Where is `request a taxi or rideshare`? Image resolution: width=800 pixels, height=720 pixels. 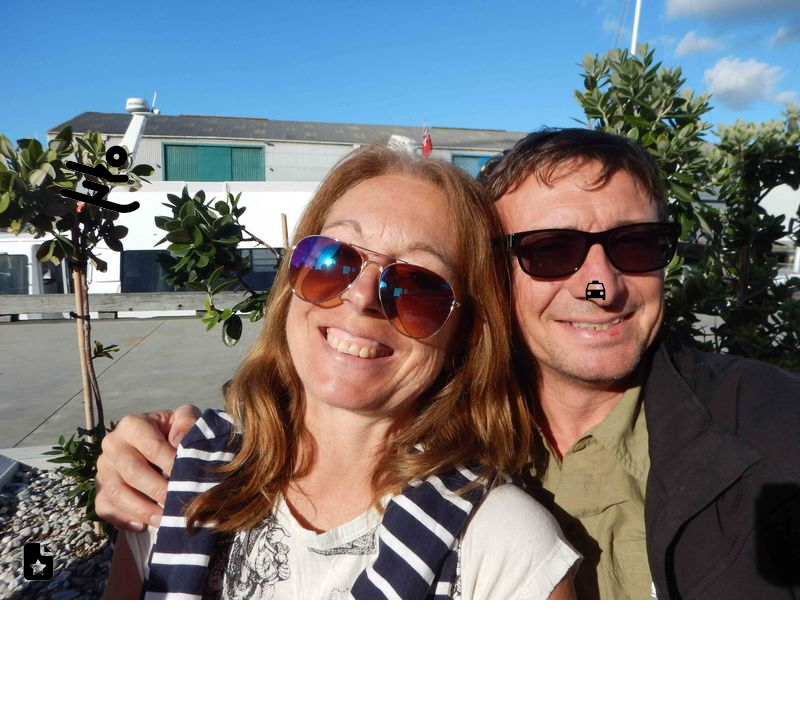
request a taxi or rideshare is located at coordinates (595, 290).